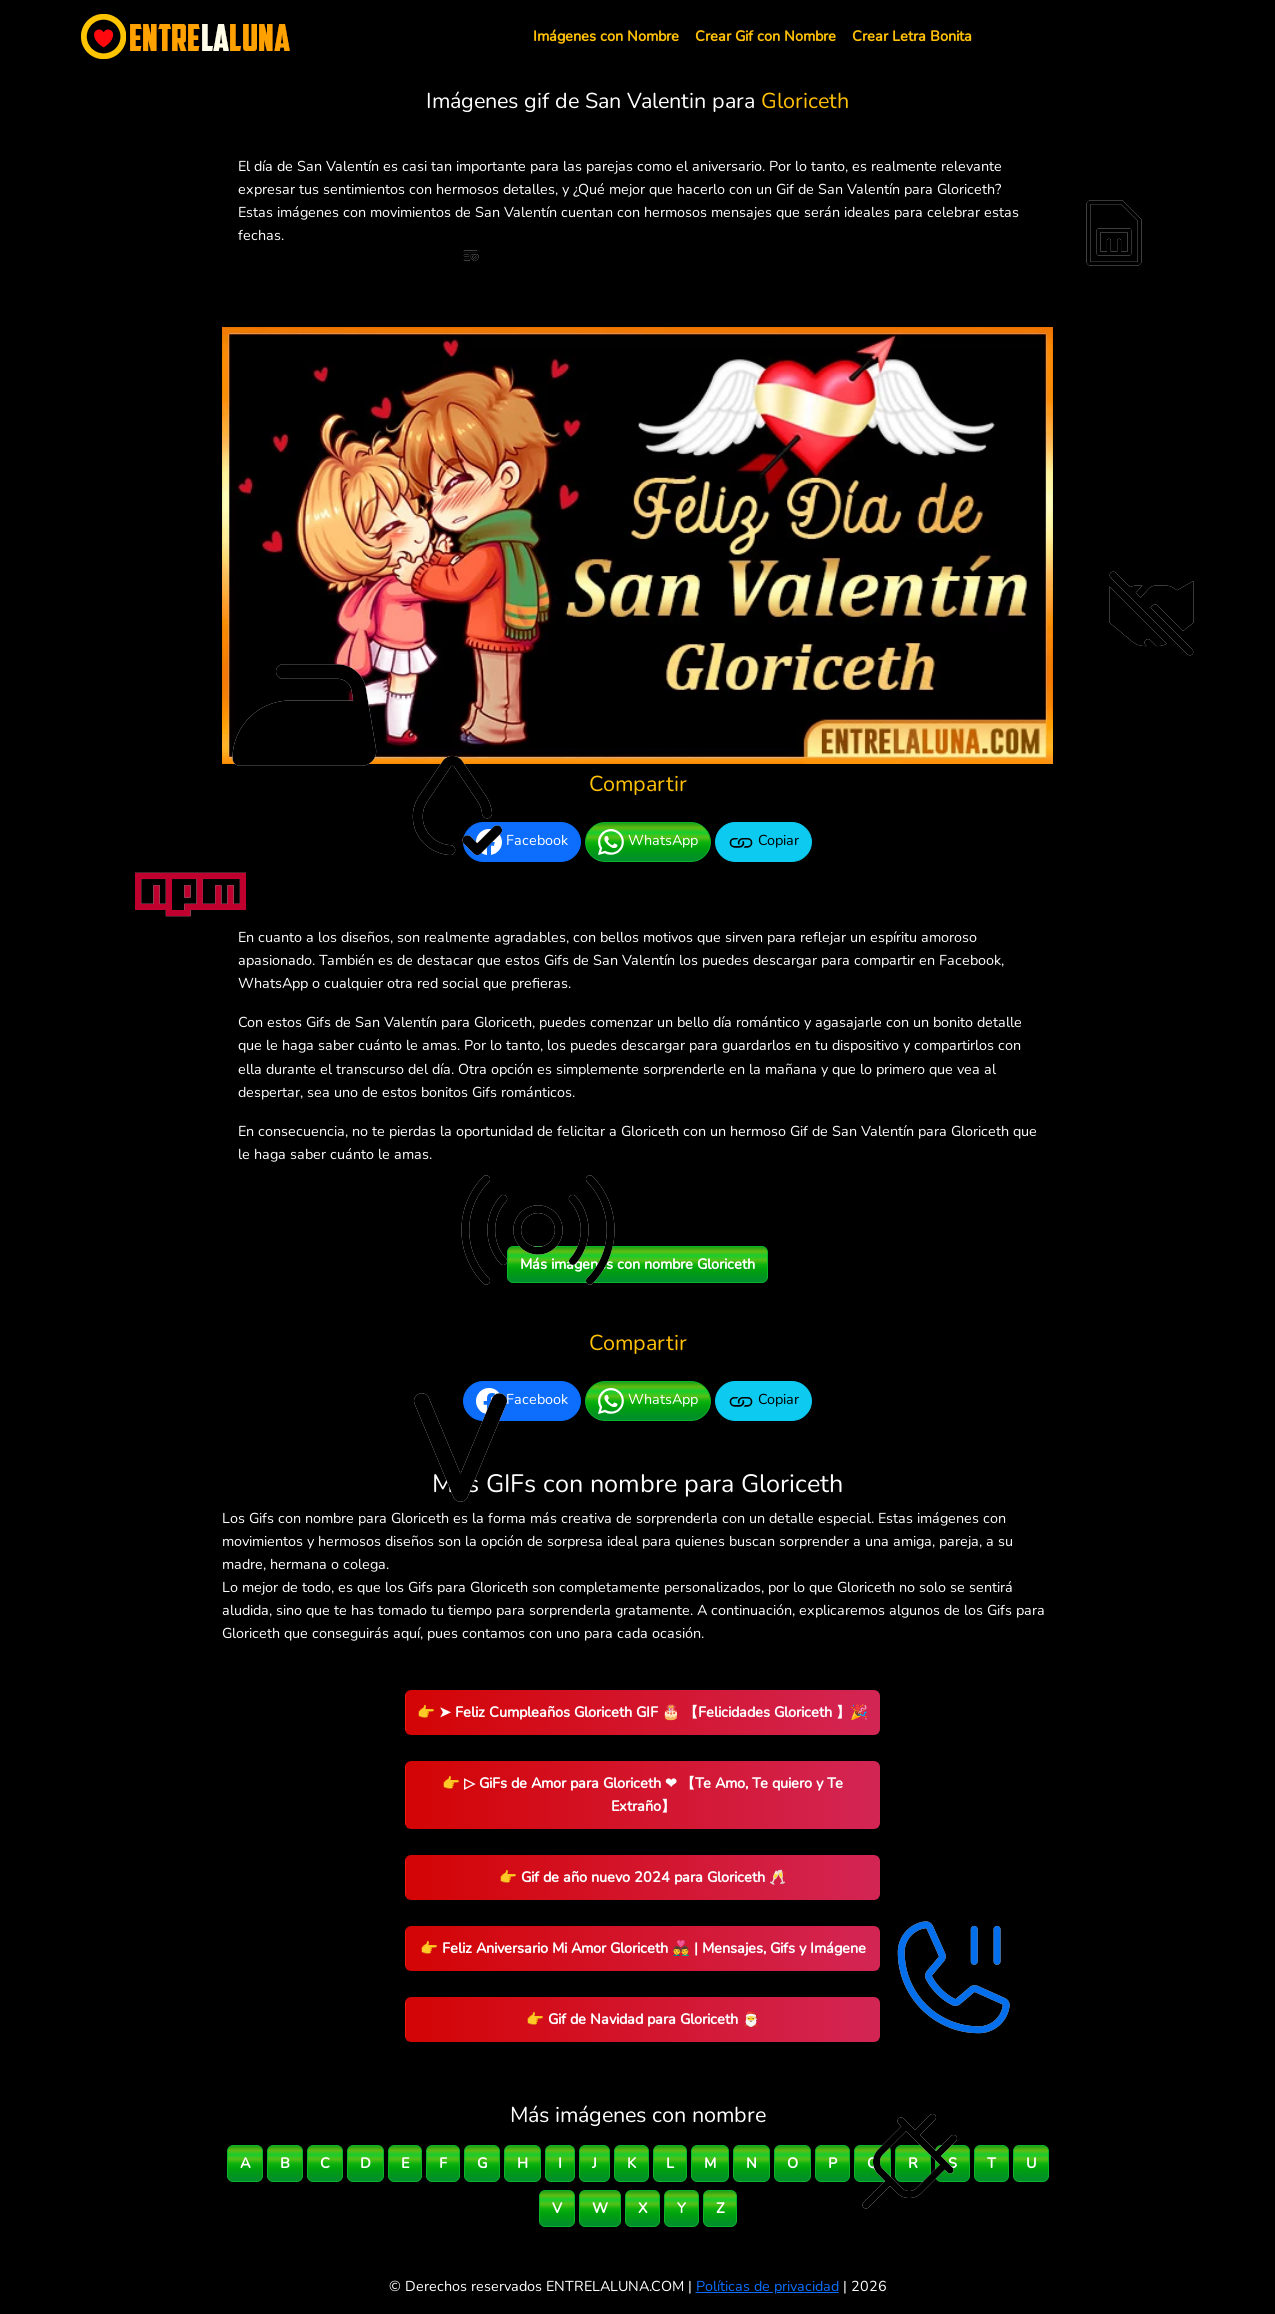  Describe the element at coordinates (908, 2163) in the screenshot. I see `connect to a power source` at that location.